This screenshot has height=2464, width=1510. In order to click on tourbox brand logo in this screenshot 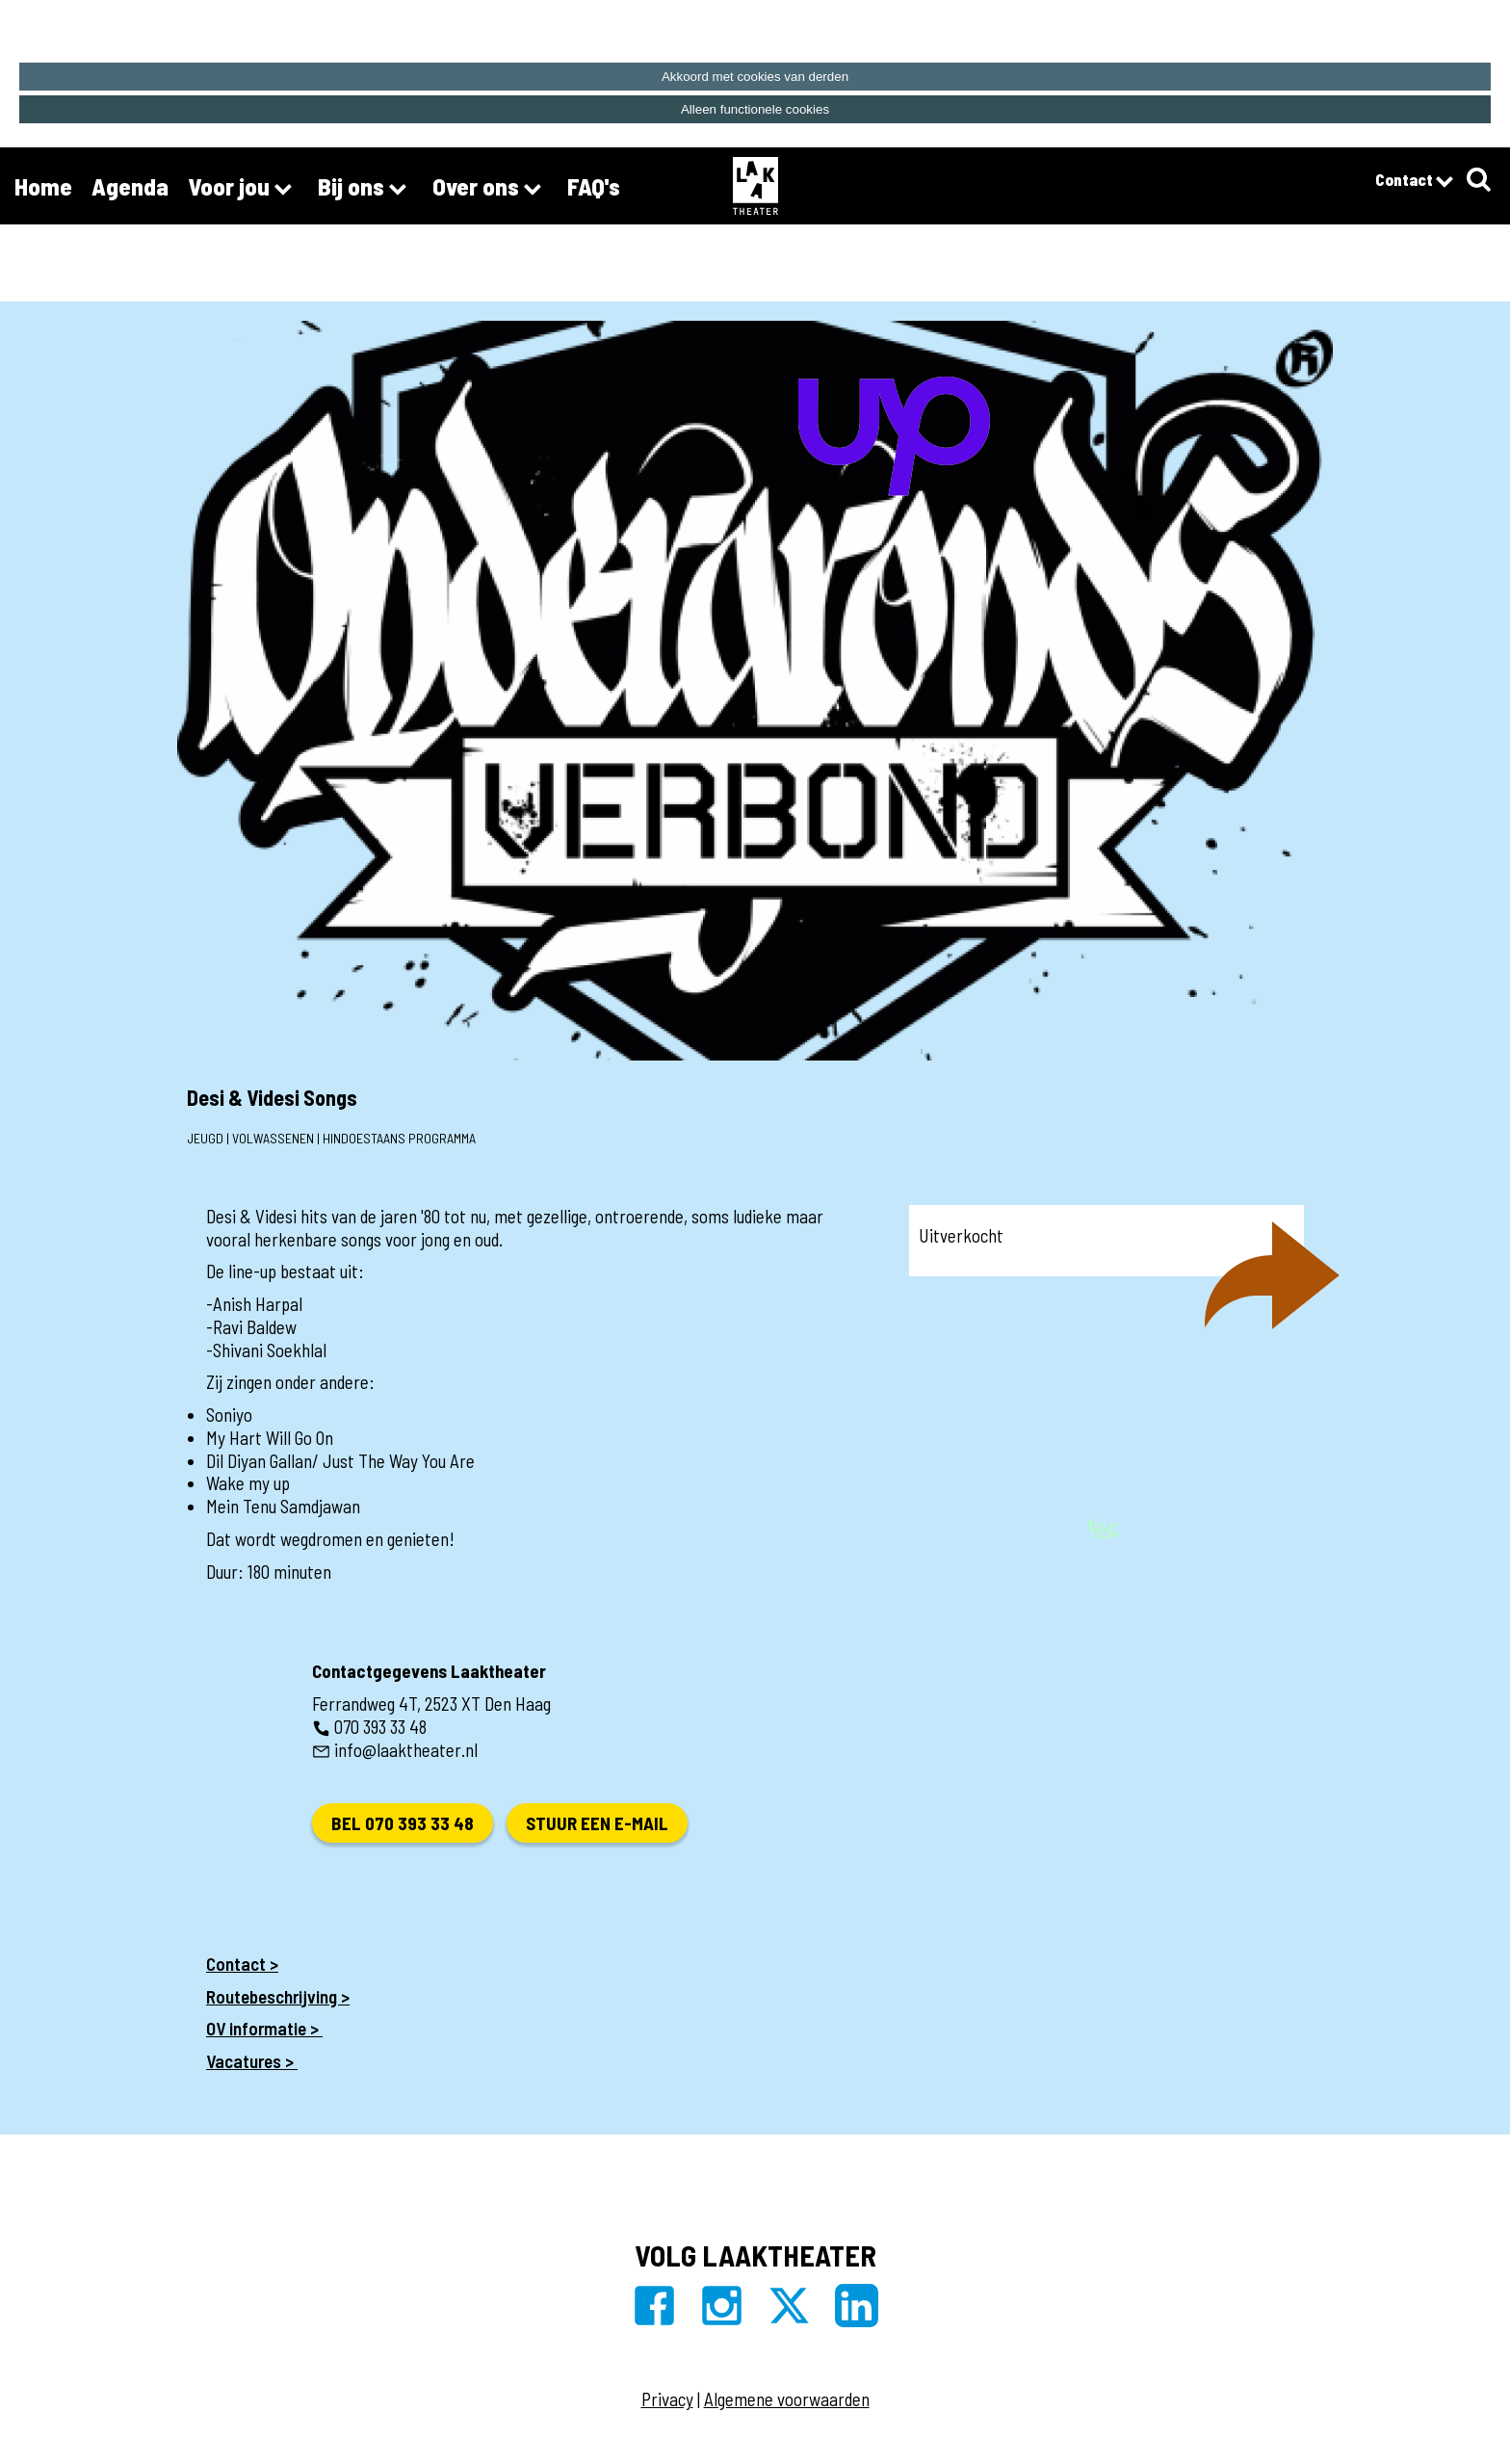, I will do `click(1104, 1529)`.